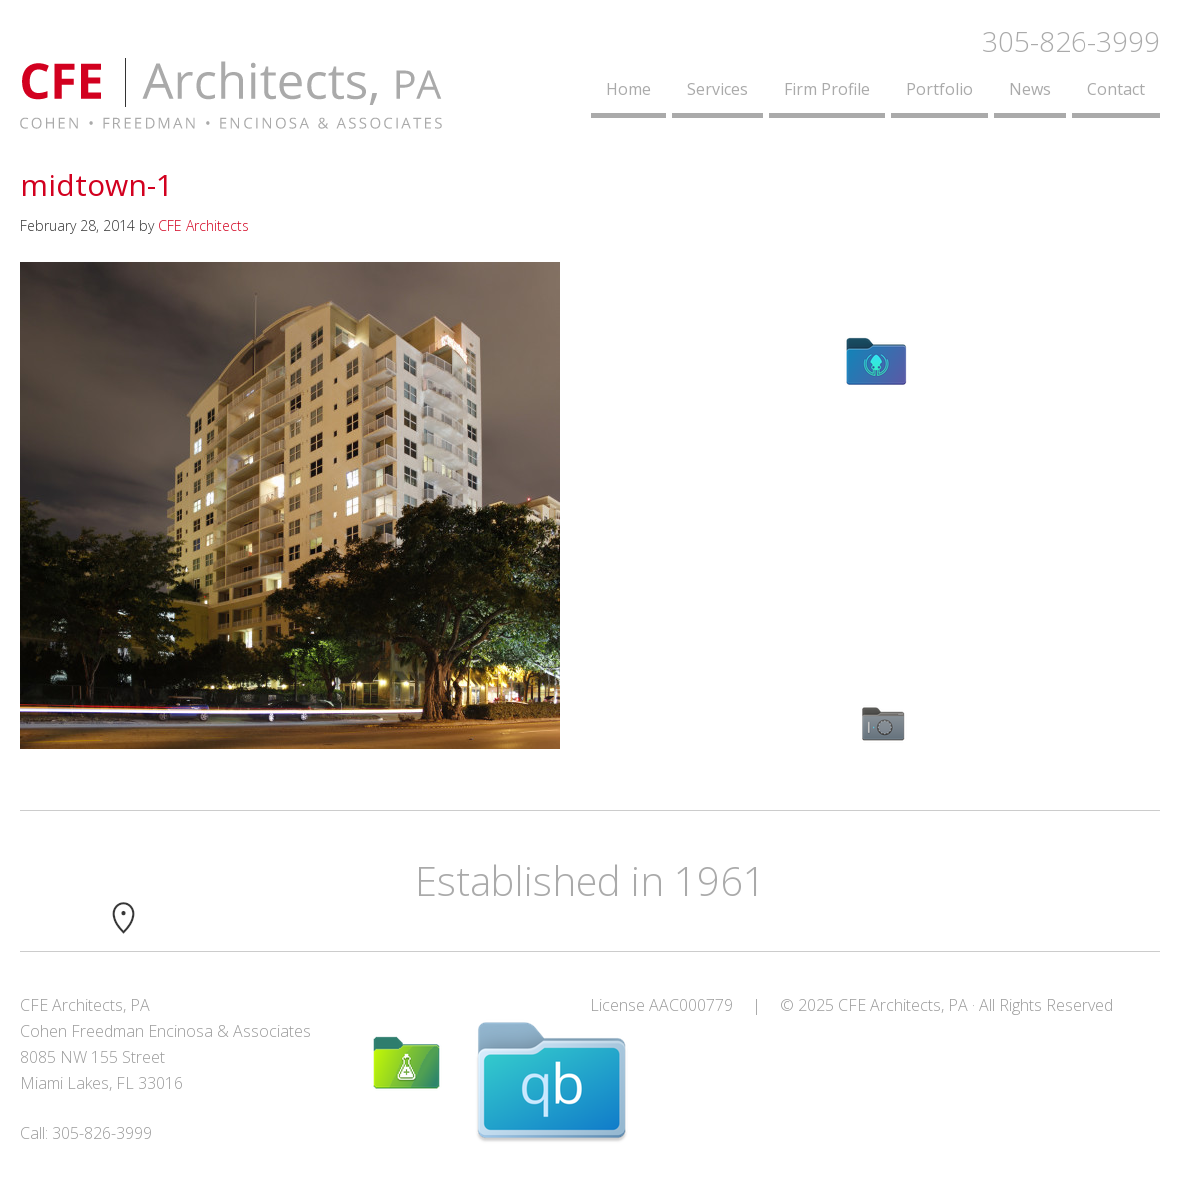 The image size is (1180, 1202). What do you see at coordinates (876, 363) in the screenshot?
I see `open folder containing GitKraken projects` at bounding box center [876, 363].